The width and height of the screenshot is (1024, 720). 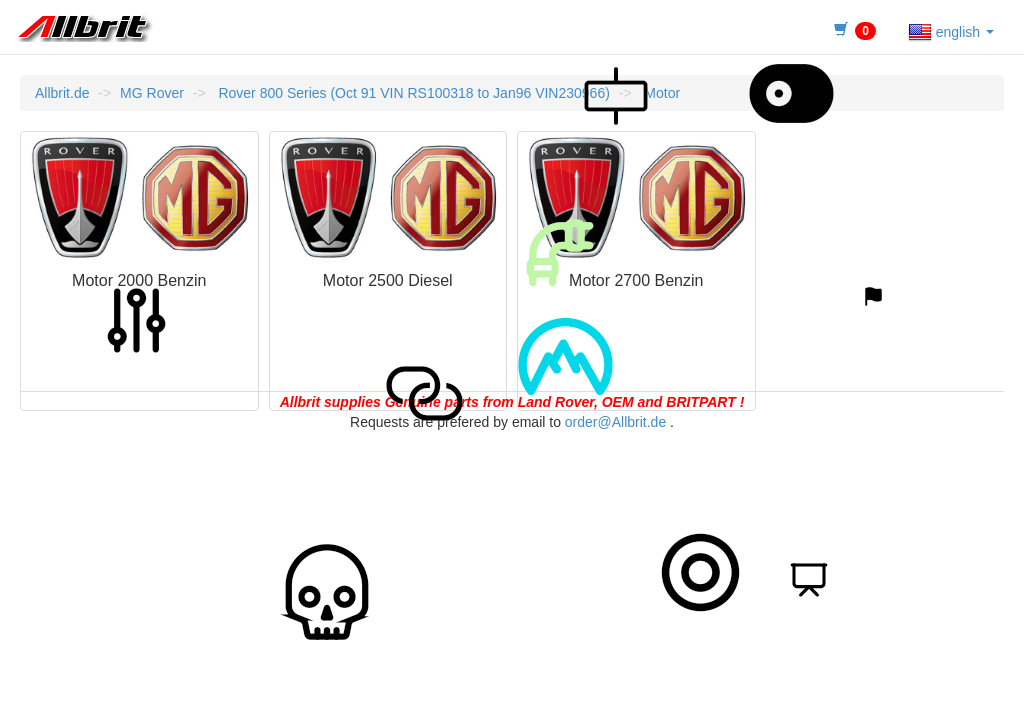 What do you see at coordinates (557, 250) in the screenshot?
I see `plumbing or pipe-related settings` at bounding box center [557, 250].